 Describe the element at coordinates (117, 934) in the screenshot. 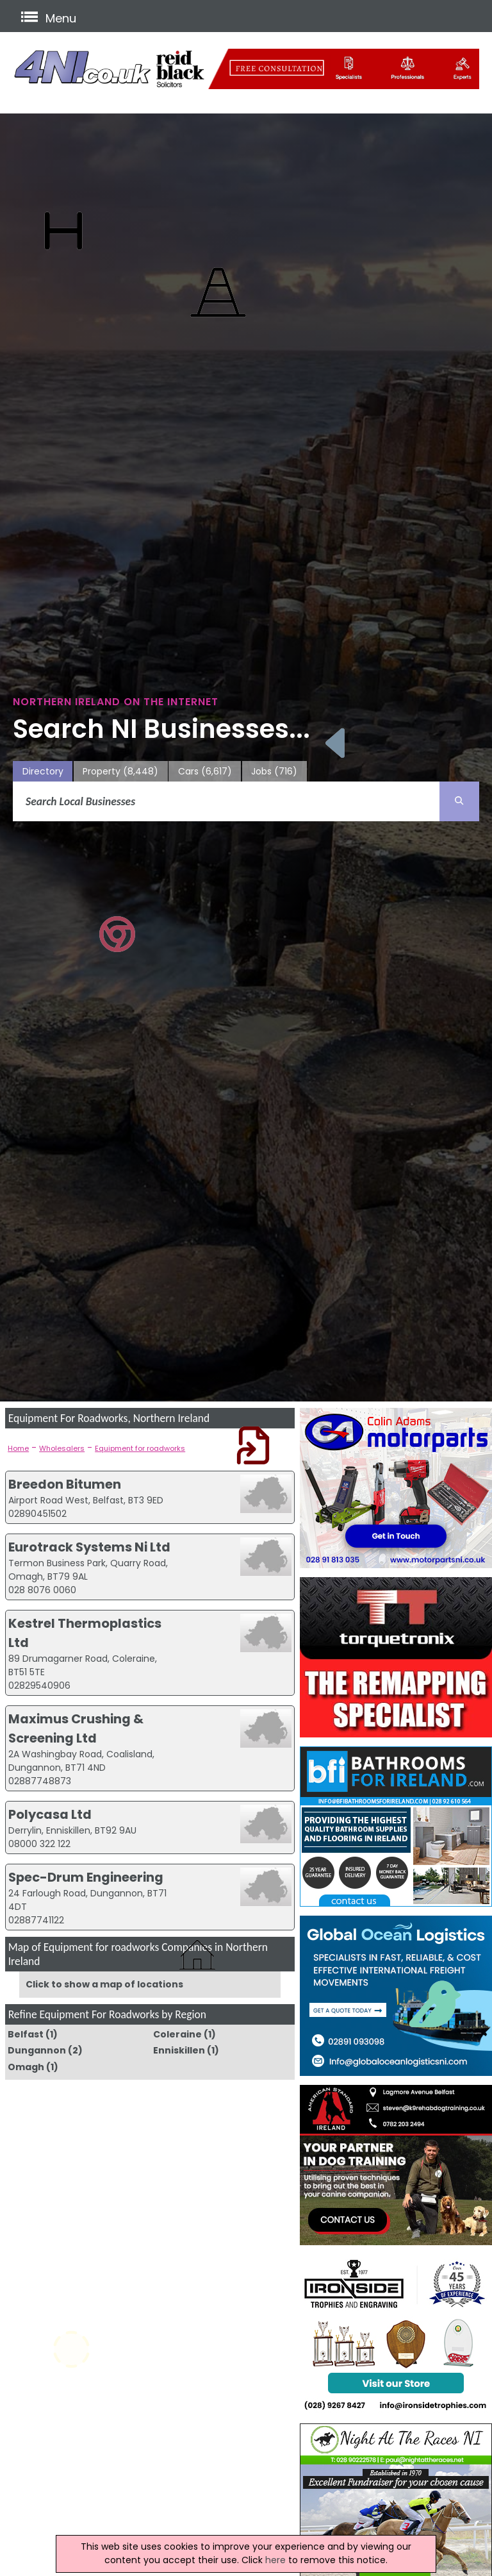

I see `open google chrome browser` at that location.